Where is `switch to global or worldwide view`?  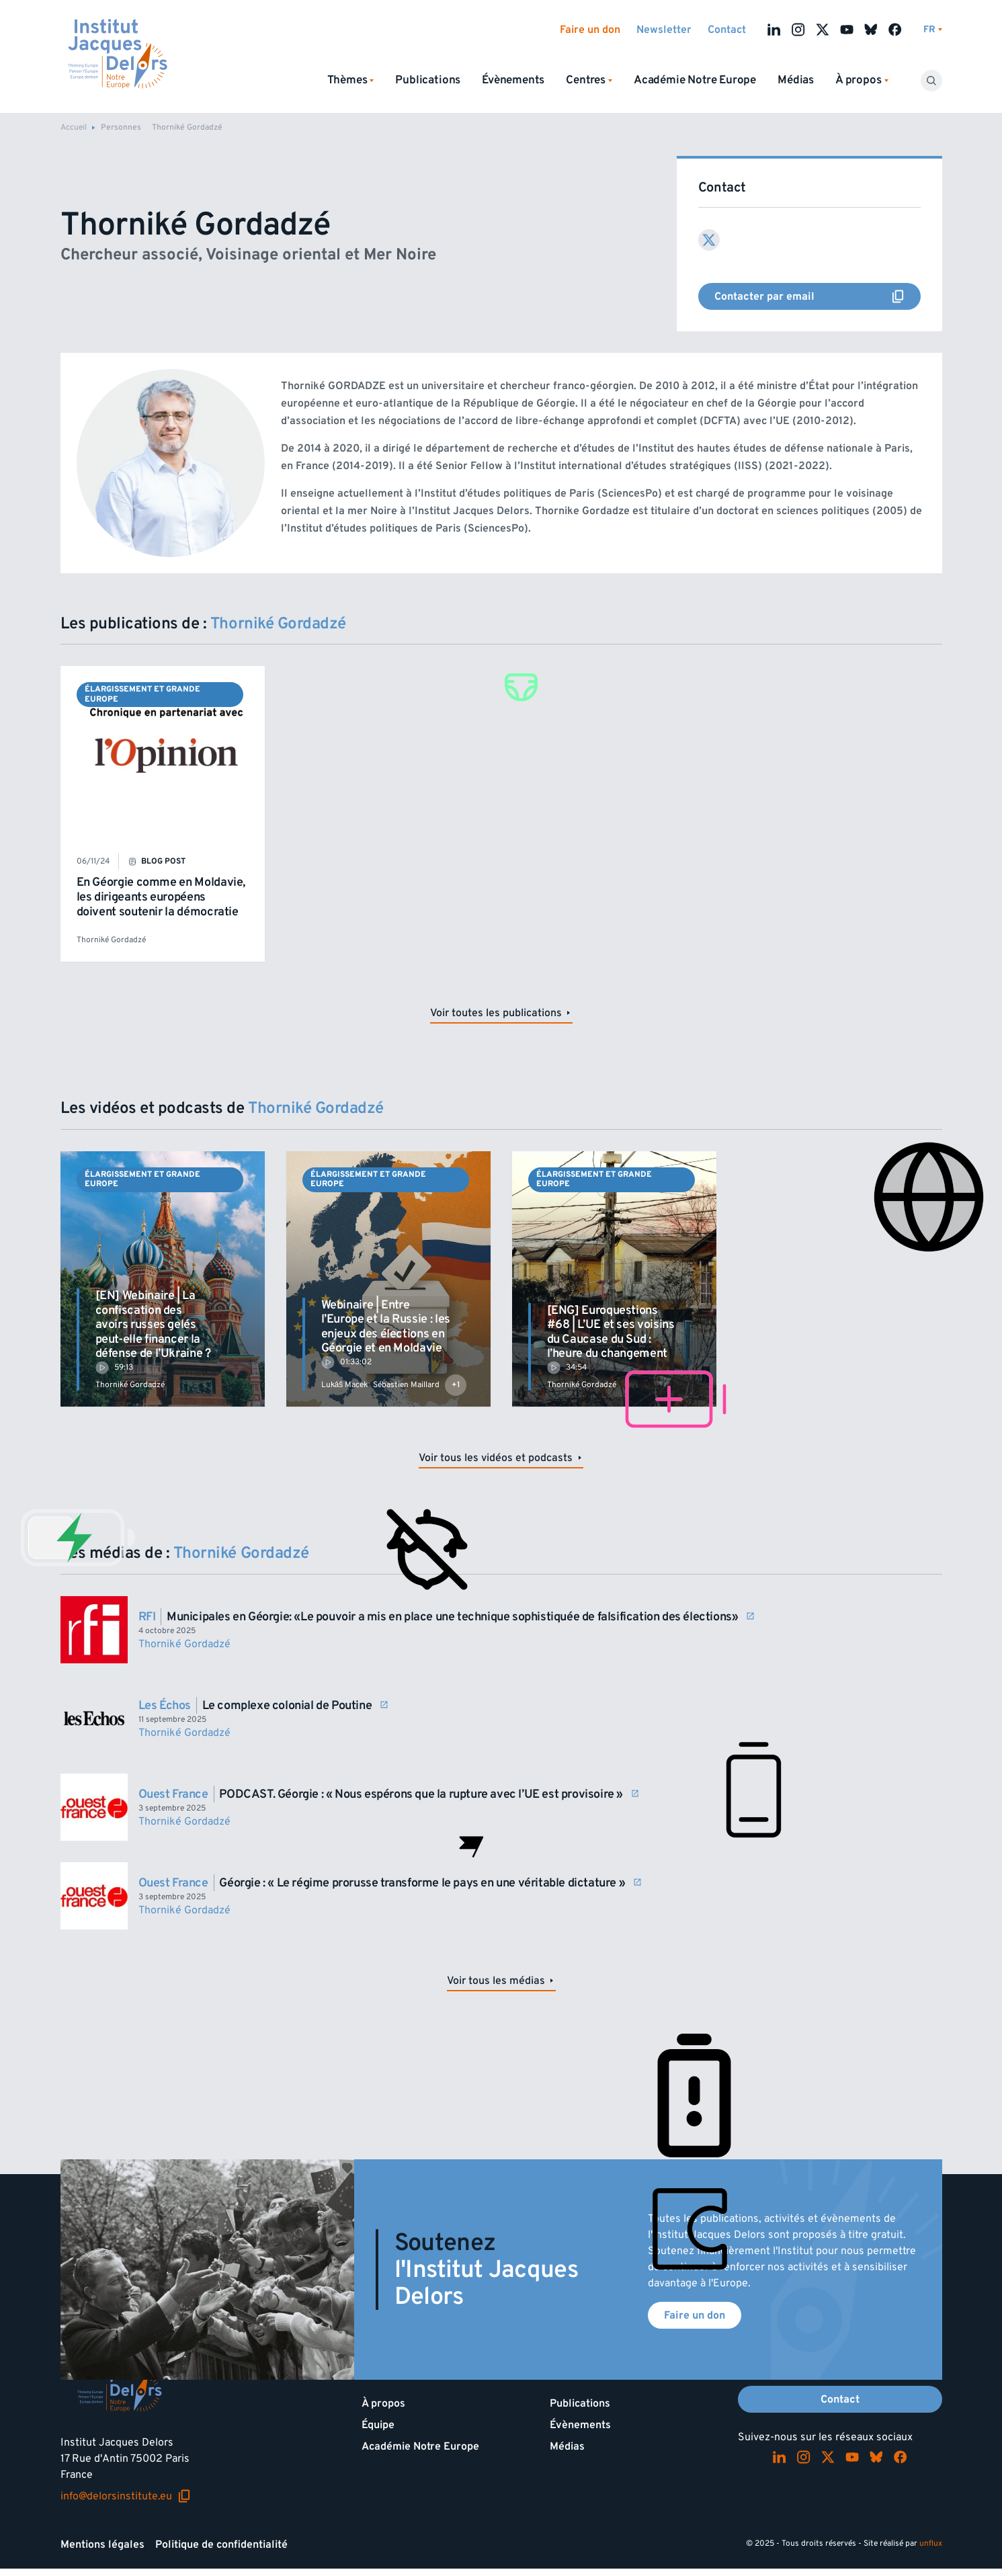
switch to global or worldwide view is located at coordinates (929, 1197).